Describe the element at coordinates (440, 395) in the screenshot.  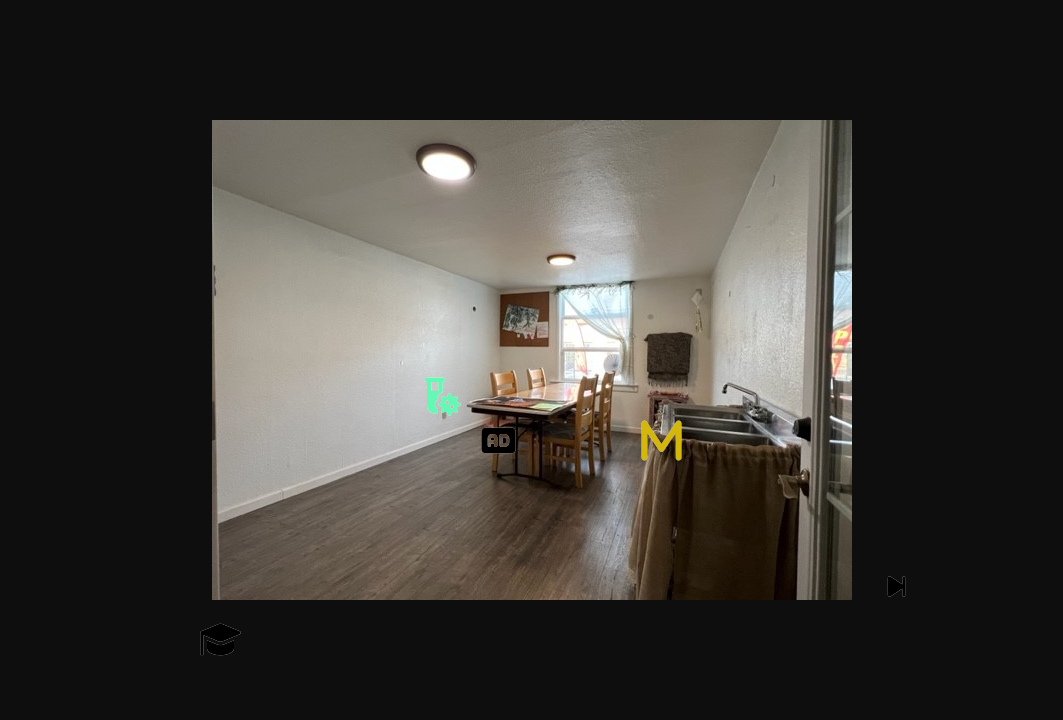
I see `view virus or pathogen test results` at that location.